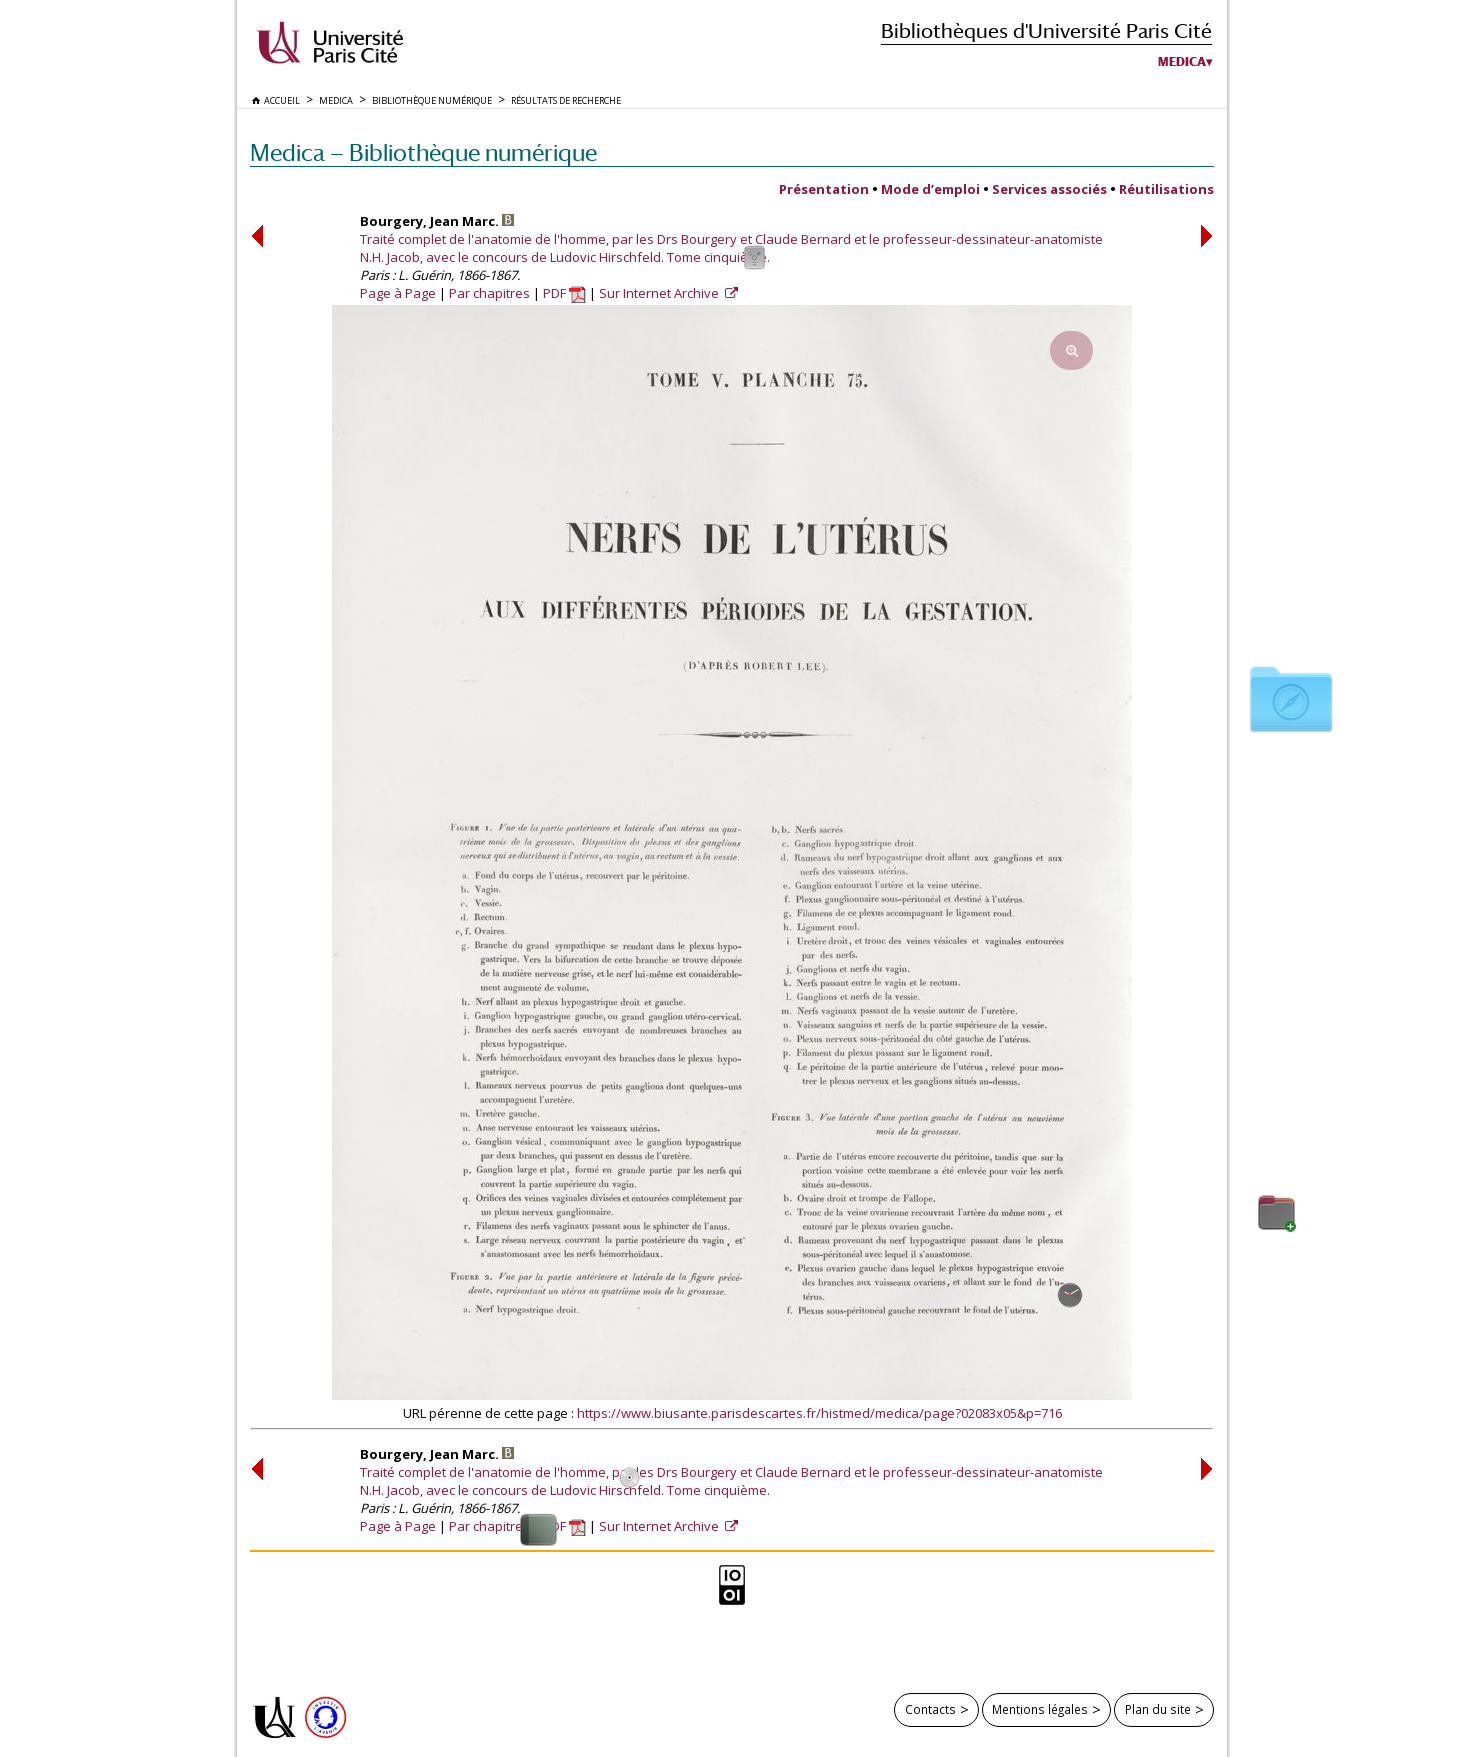 The width and height of the screenshot is (1464, 1757). I want to click on open the clocks app, so click(1070, 1295).